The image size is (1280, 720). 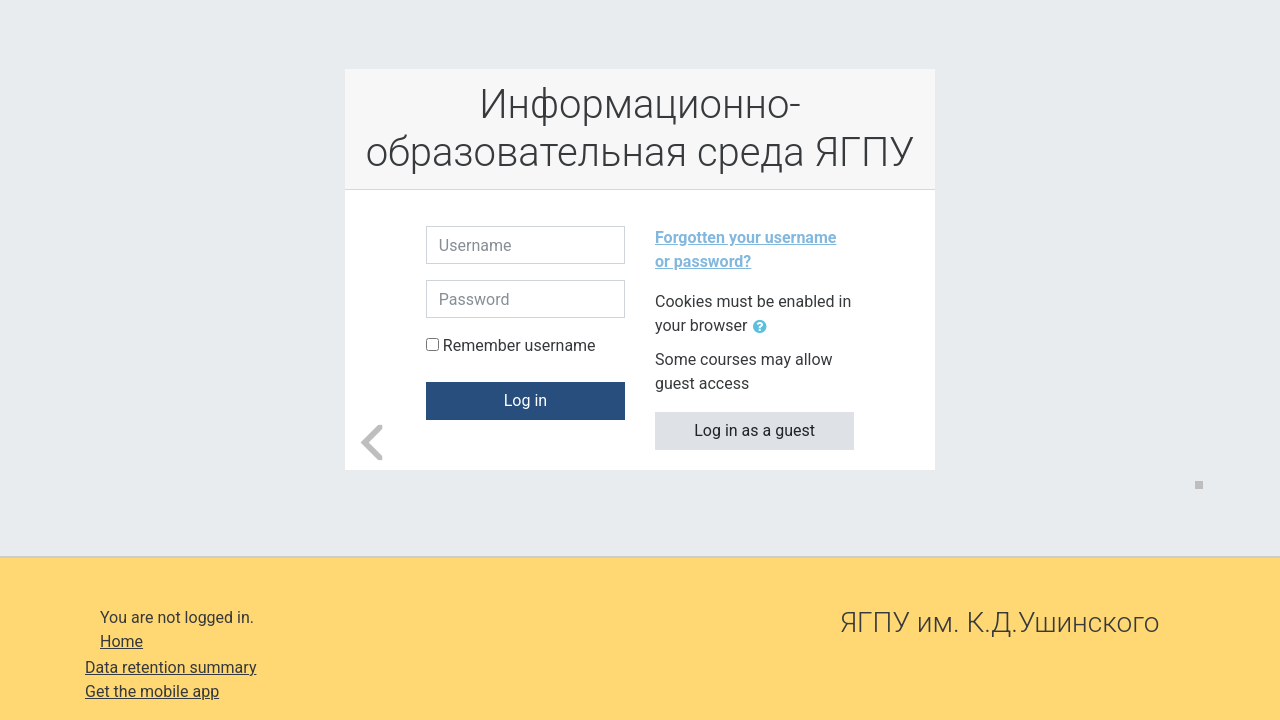 What do you see at coordinates (370, 442) in the screenshot?
I see `go back to previous screen` at bounding box center [370, 442].